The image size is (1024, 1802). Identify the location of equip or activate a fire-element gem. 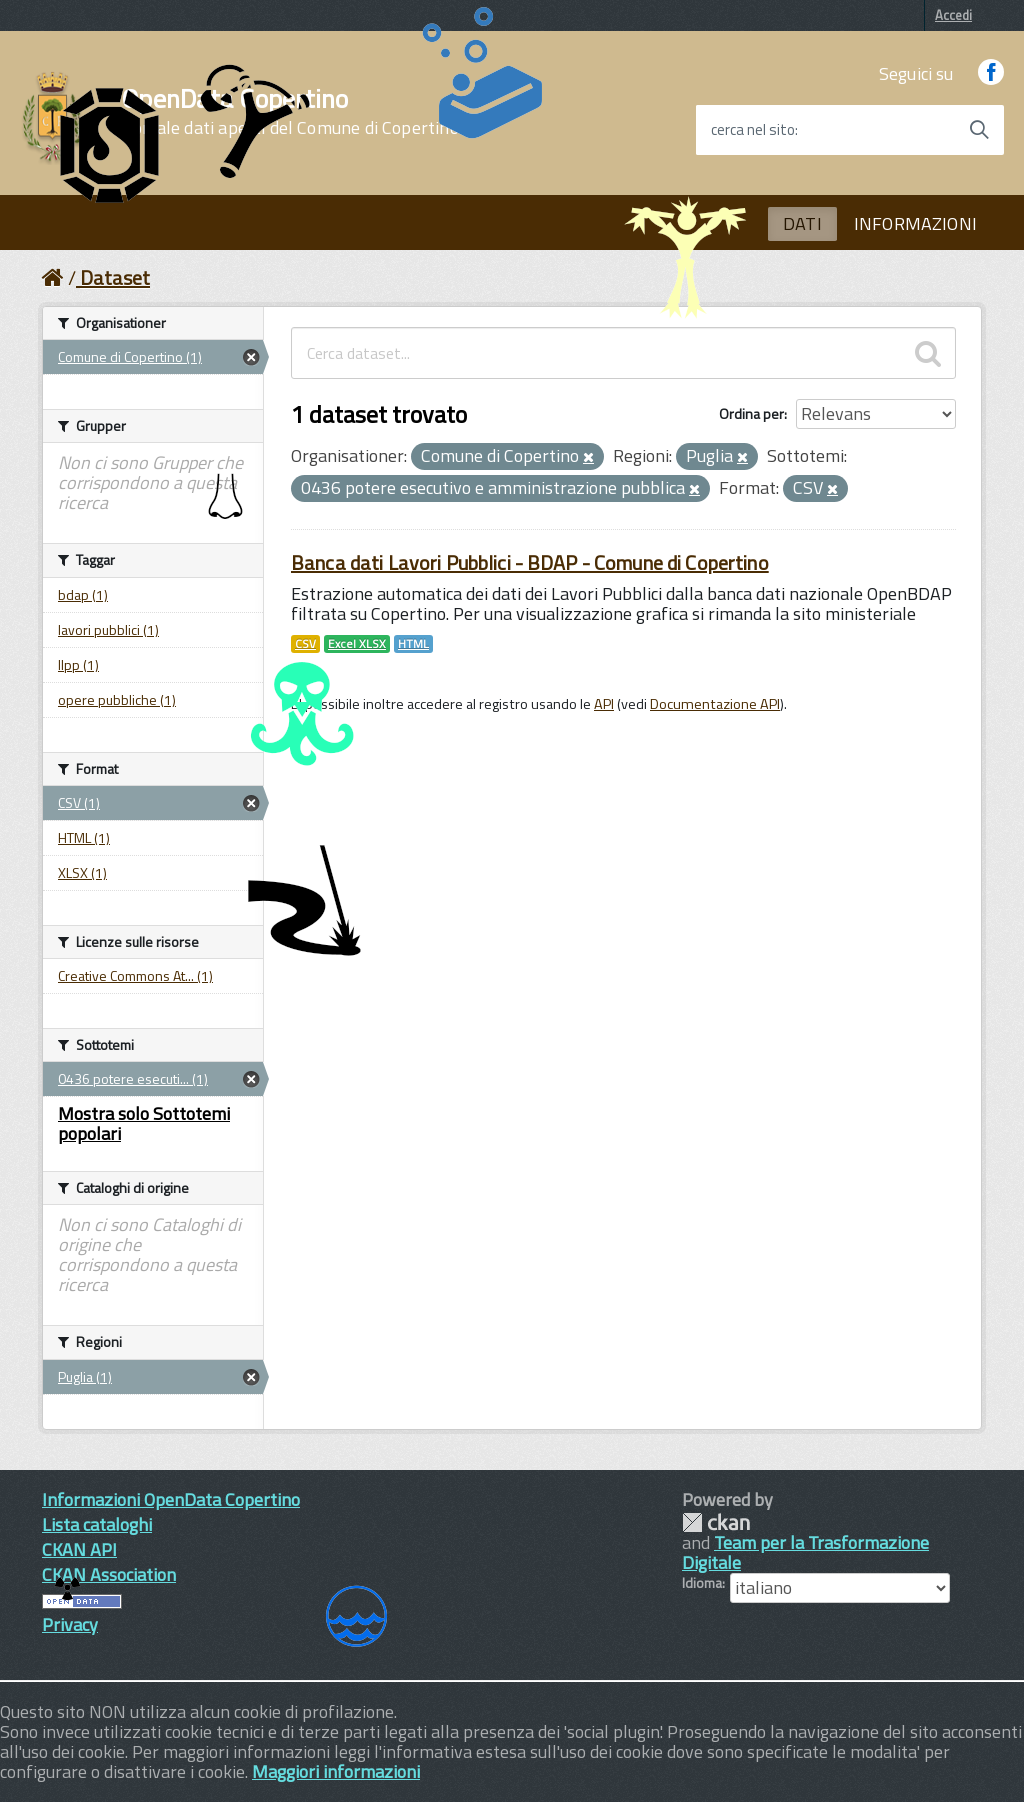
(109, 145).